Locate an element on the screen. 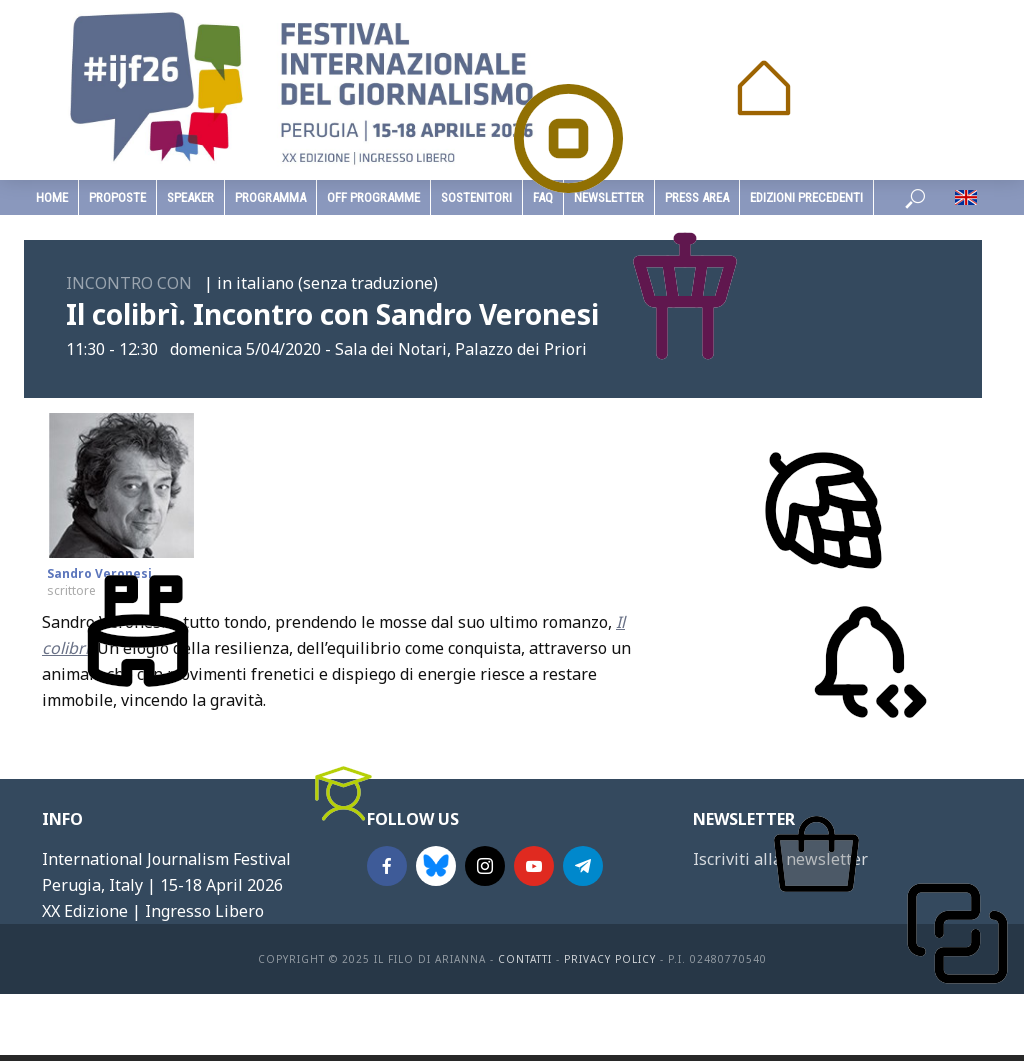 The image size is (1024, 1061). exclude overlapping areas in a selection is located at coordinates (957, 933).